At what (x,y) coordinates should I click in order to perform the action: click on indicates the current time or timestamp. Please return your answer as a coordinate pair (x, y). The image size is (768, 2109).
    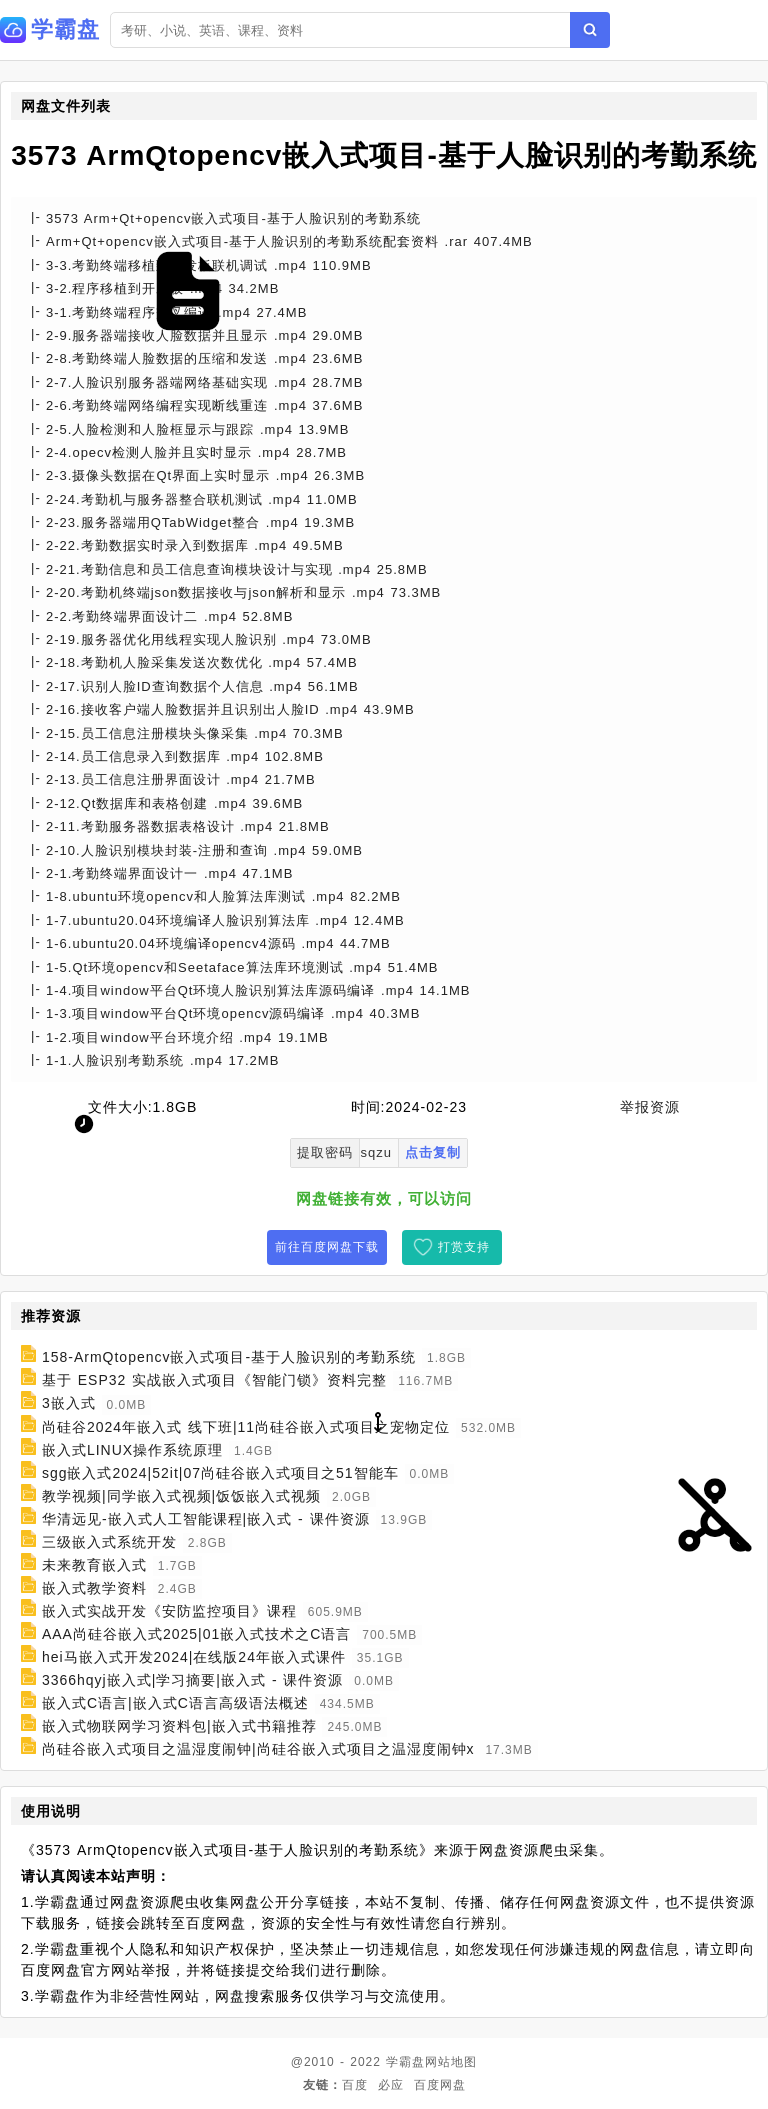
    Looking at the image, I should click on (84, 1124).